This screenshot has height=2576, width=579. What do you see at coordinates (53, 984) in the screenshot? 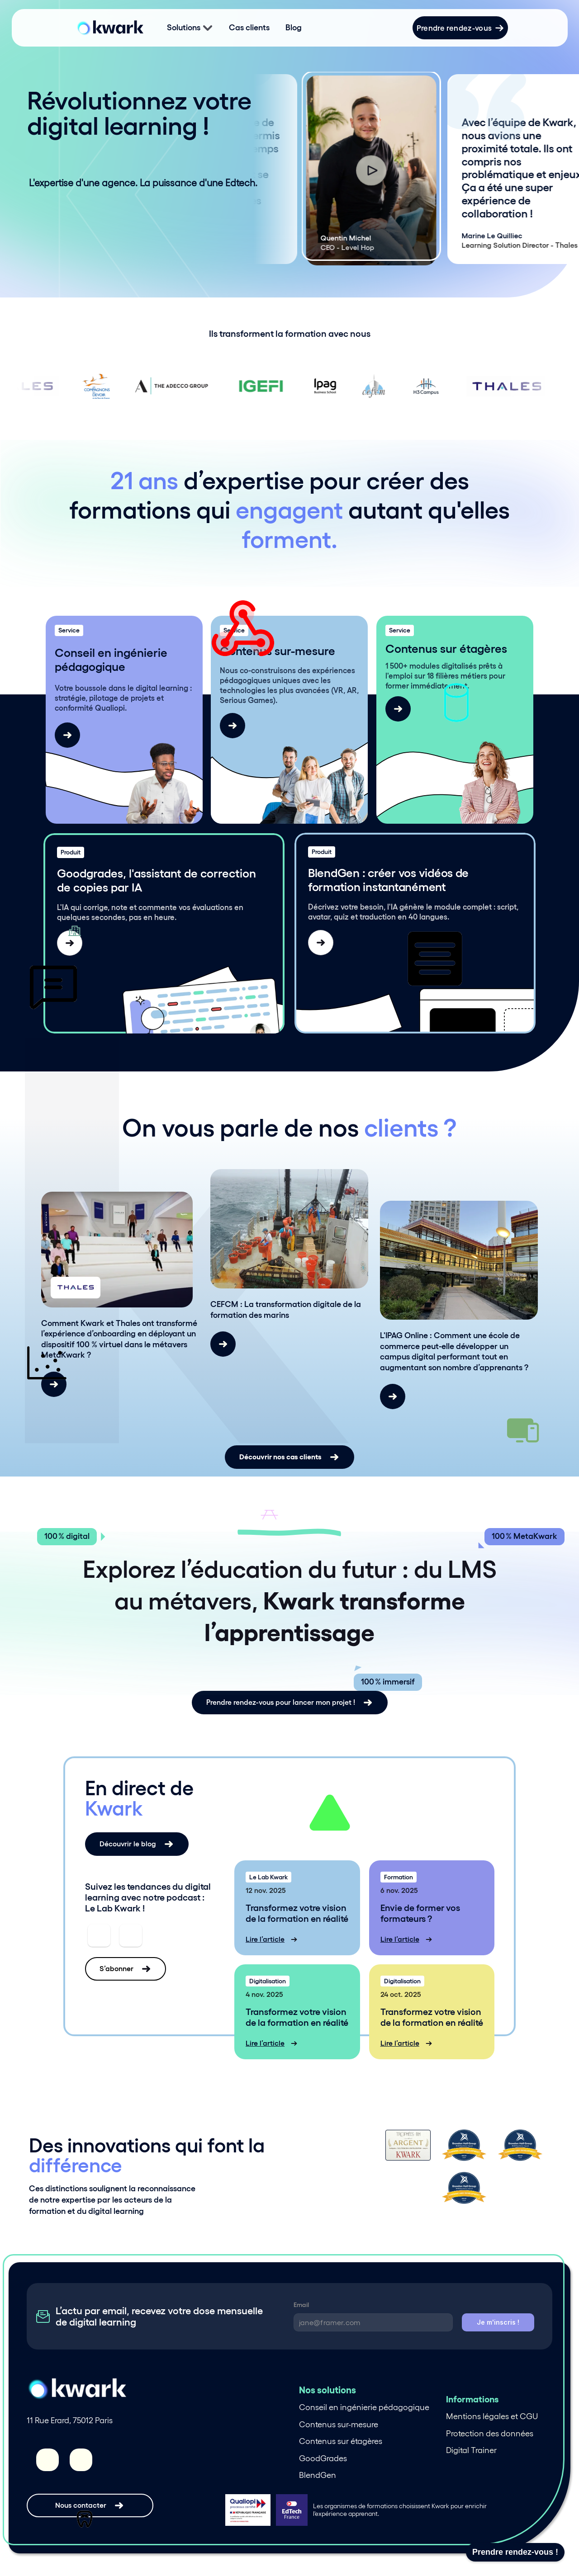
I see `open a chat or messaging feature` at bounding box center [53, 984].